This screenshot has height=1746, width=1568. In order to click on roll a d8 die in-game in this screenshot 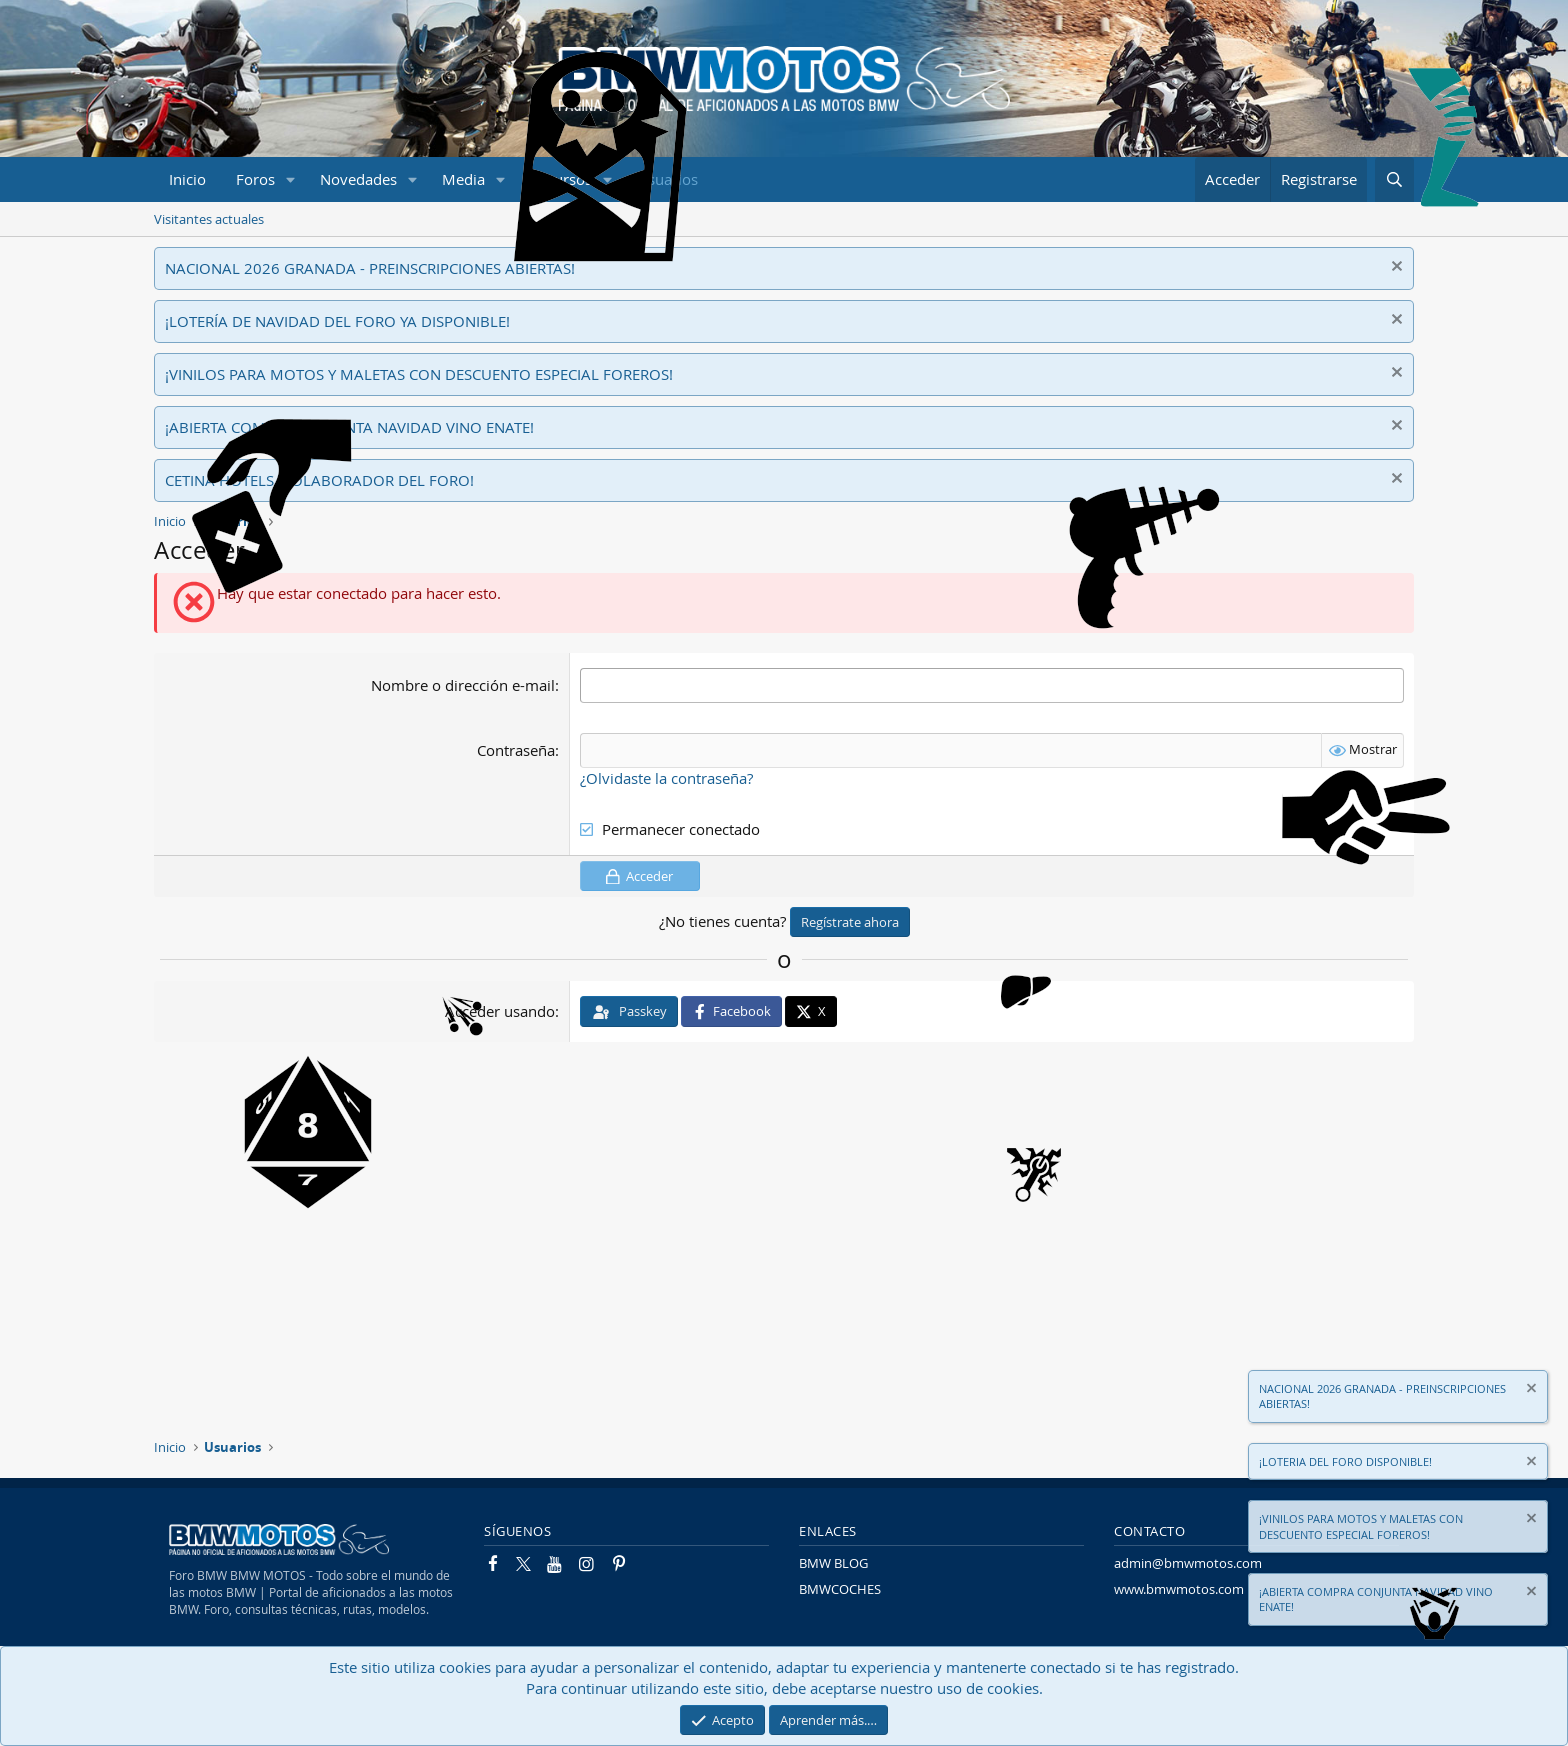, I will do `click(308, 1131)`.